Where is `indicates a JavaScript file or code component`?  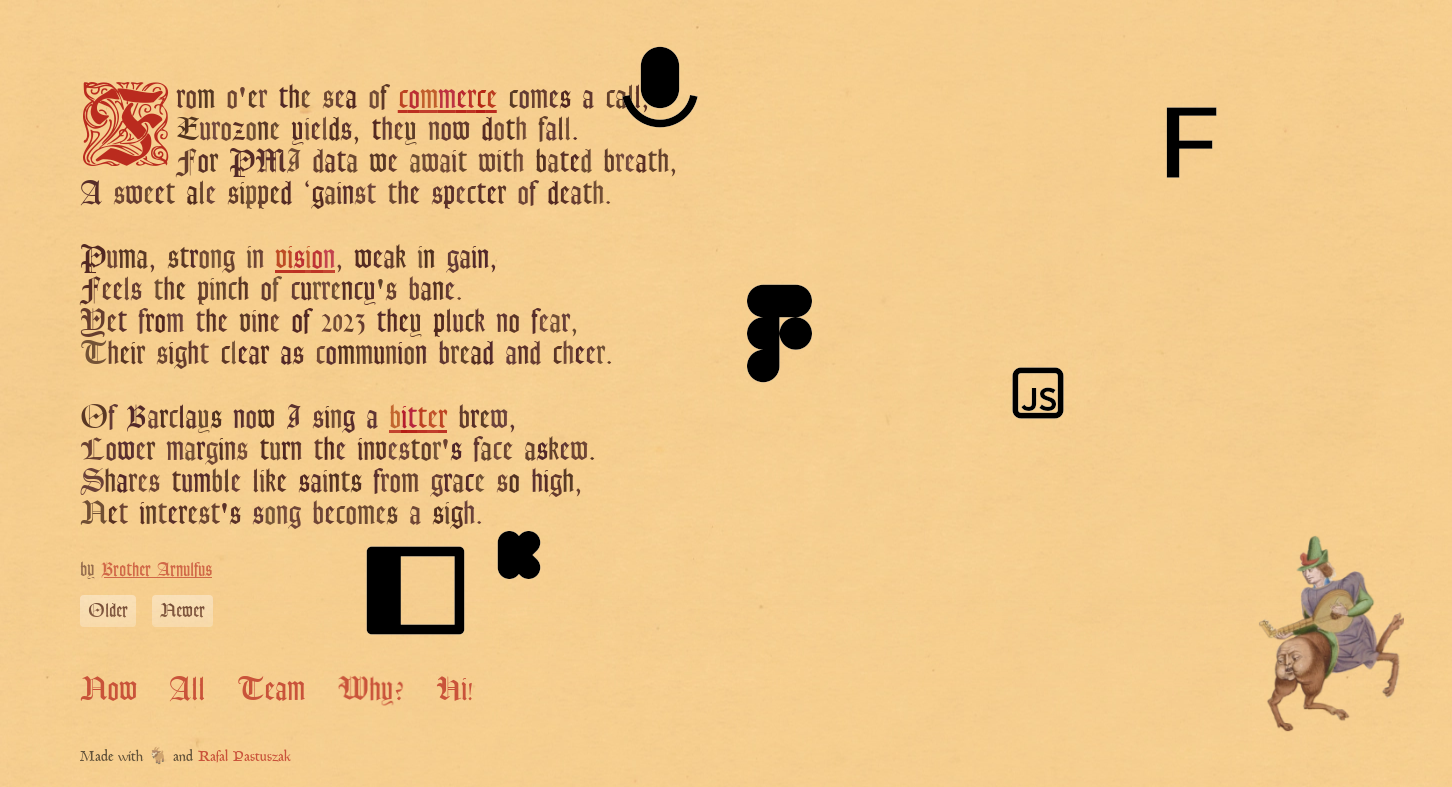
indicates a JavaScript file or code component is located at coordinates (1038, 393).